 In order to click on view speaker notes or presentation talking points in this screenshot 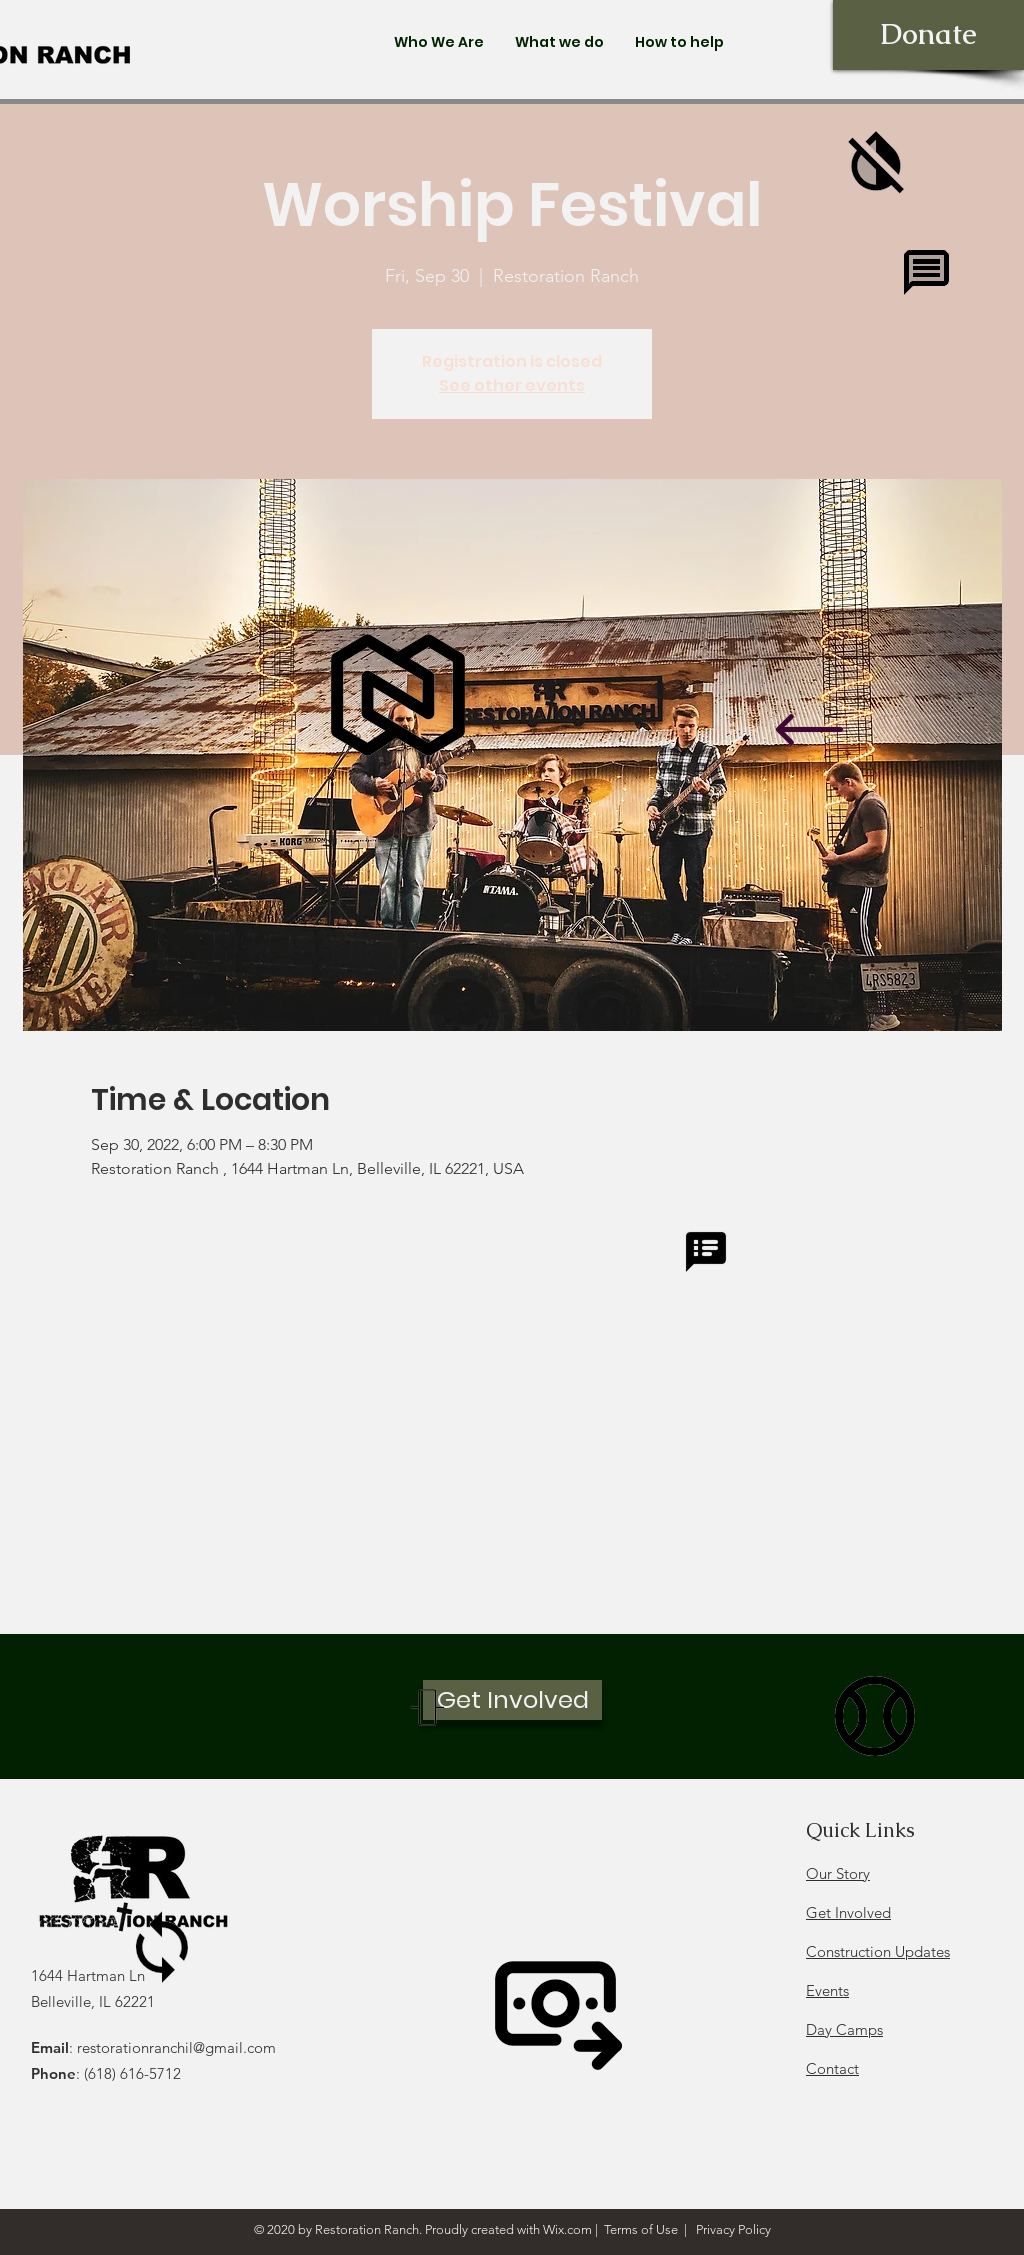, I will do `click(706, 1252)`.